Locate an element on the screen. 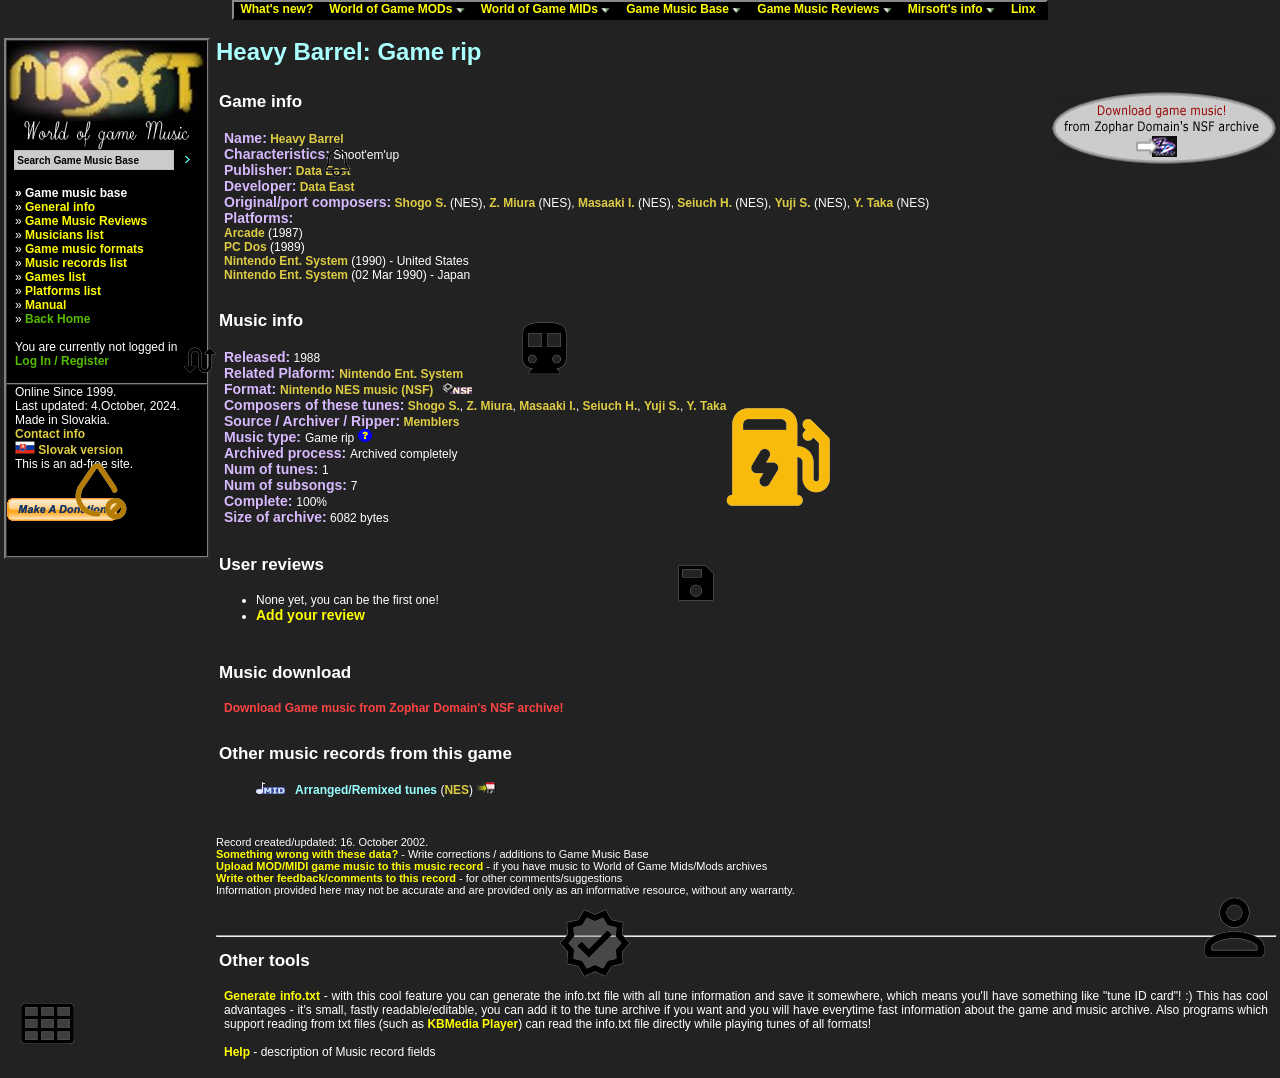  view your profile is located at coordinates (1234, 927).